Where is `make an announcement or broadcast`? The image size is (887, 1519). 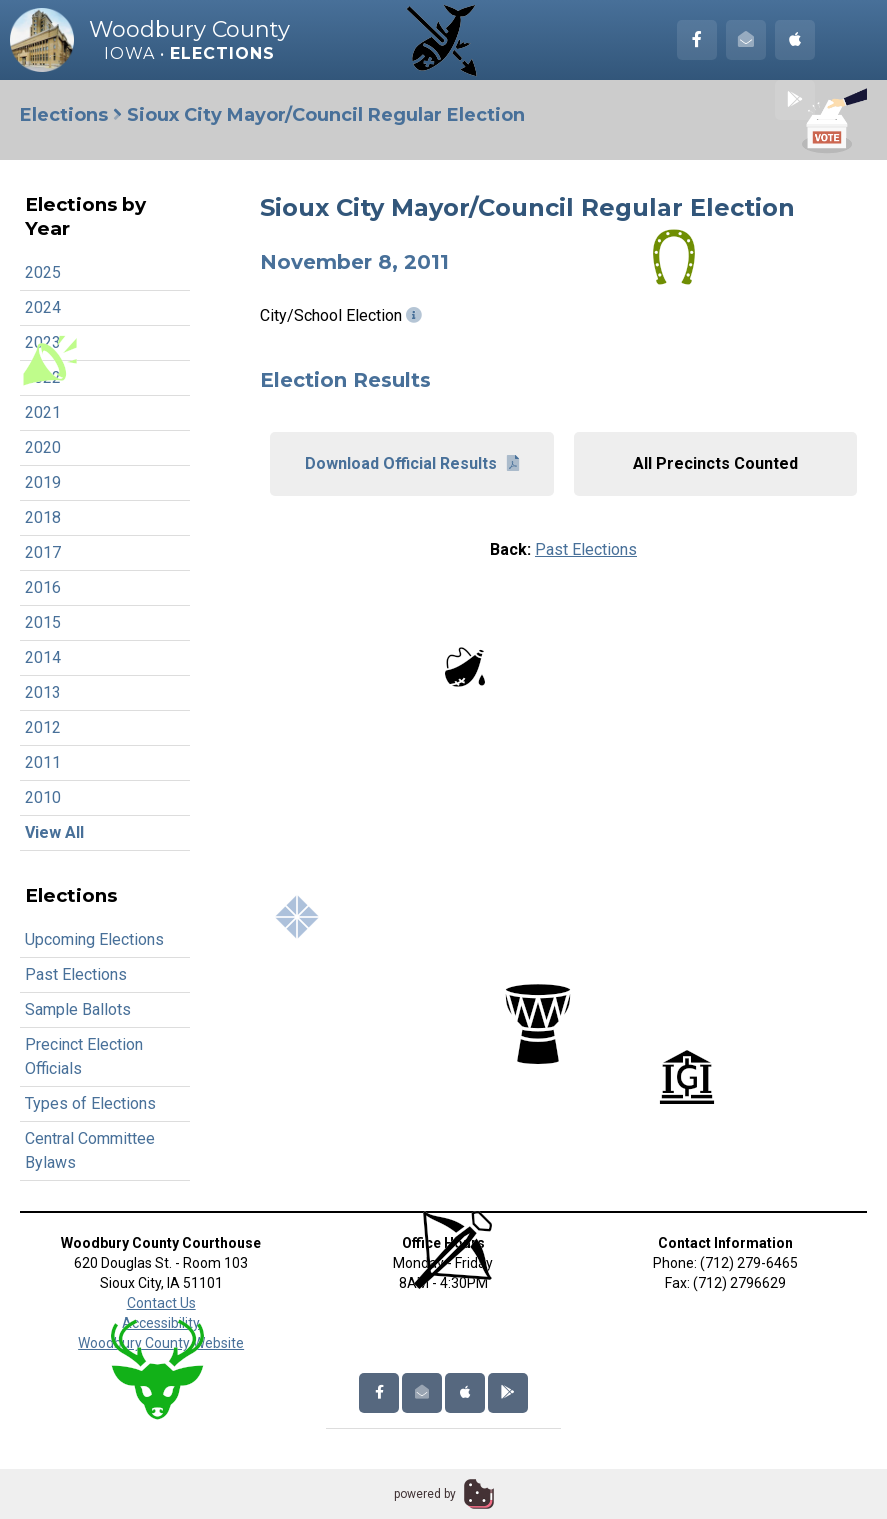
make an announcement or broadcast is located at coordinates (50, 363).